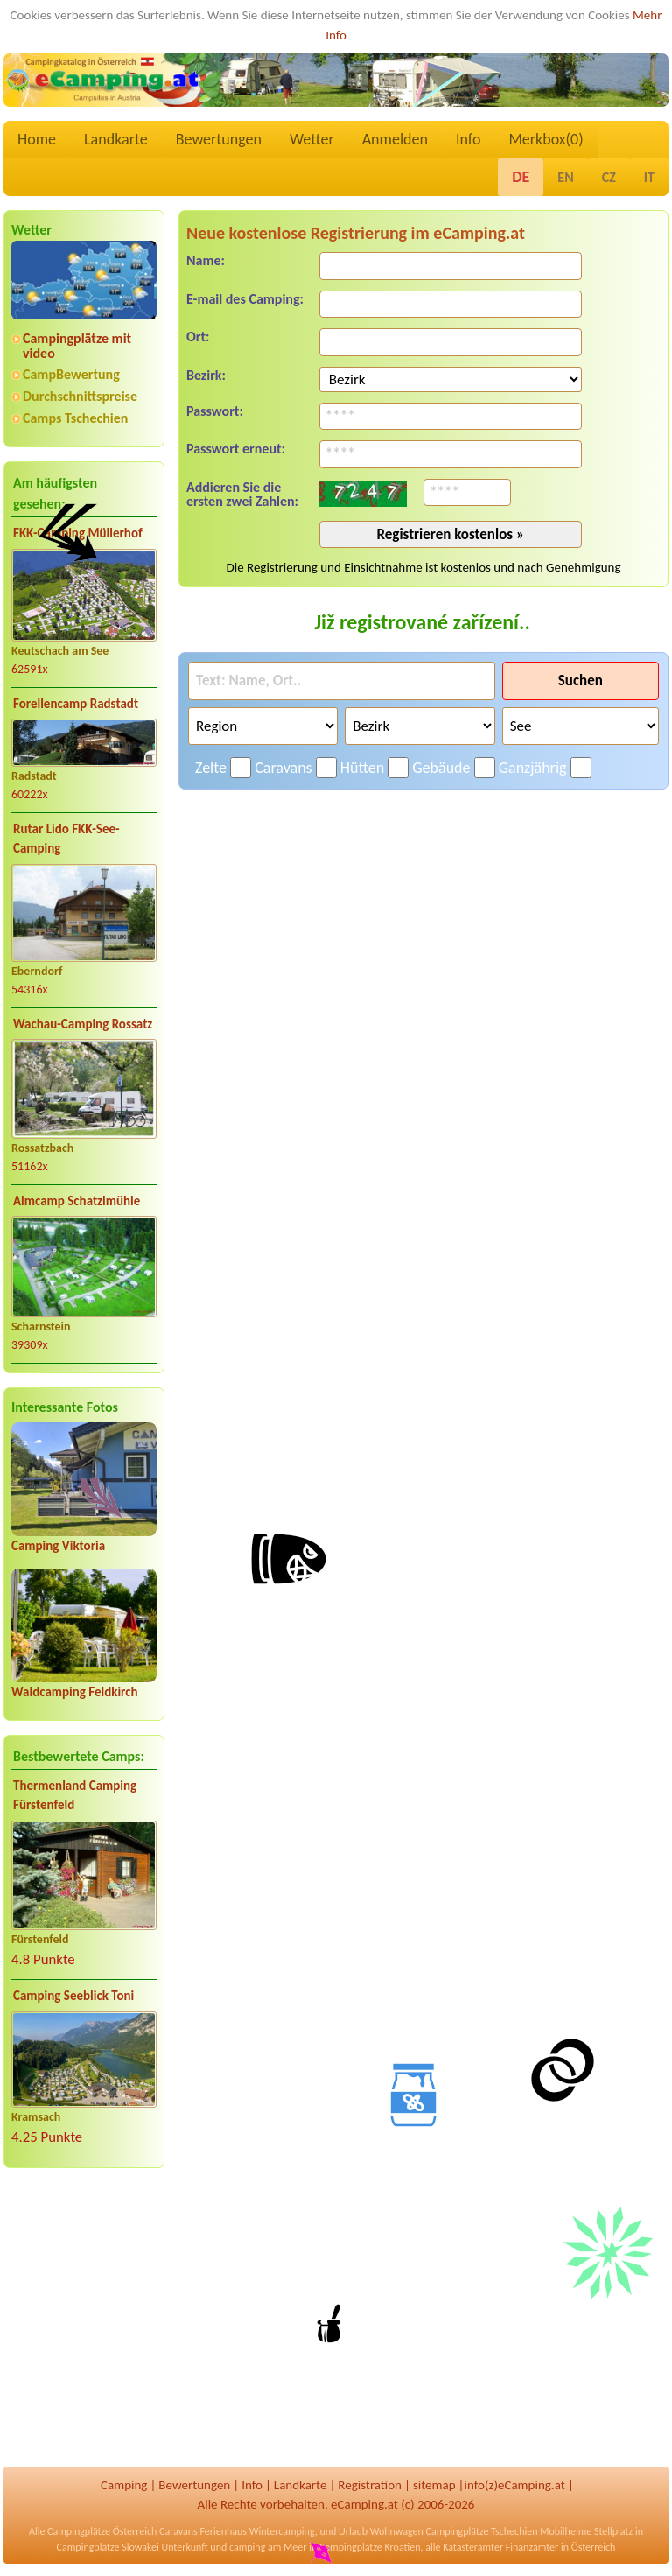 The image size is (672, 2576). I want to click on bullet bill character from mario games, so click(289, 1559).